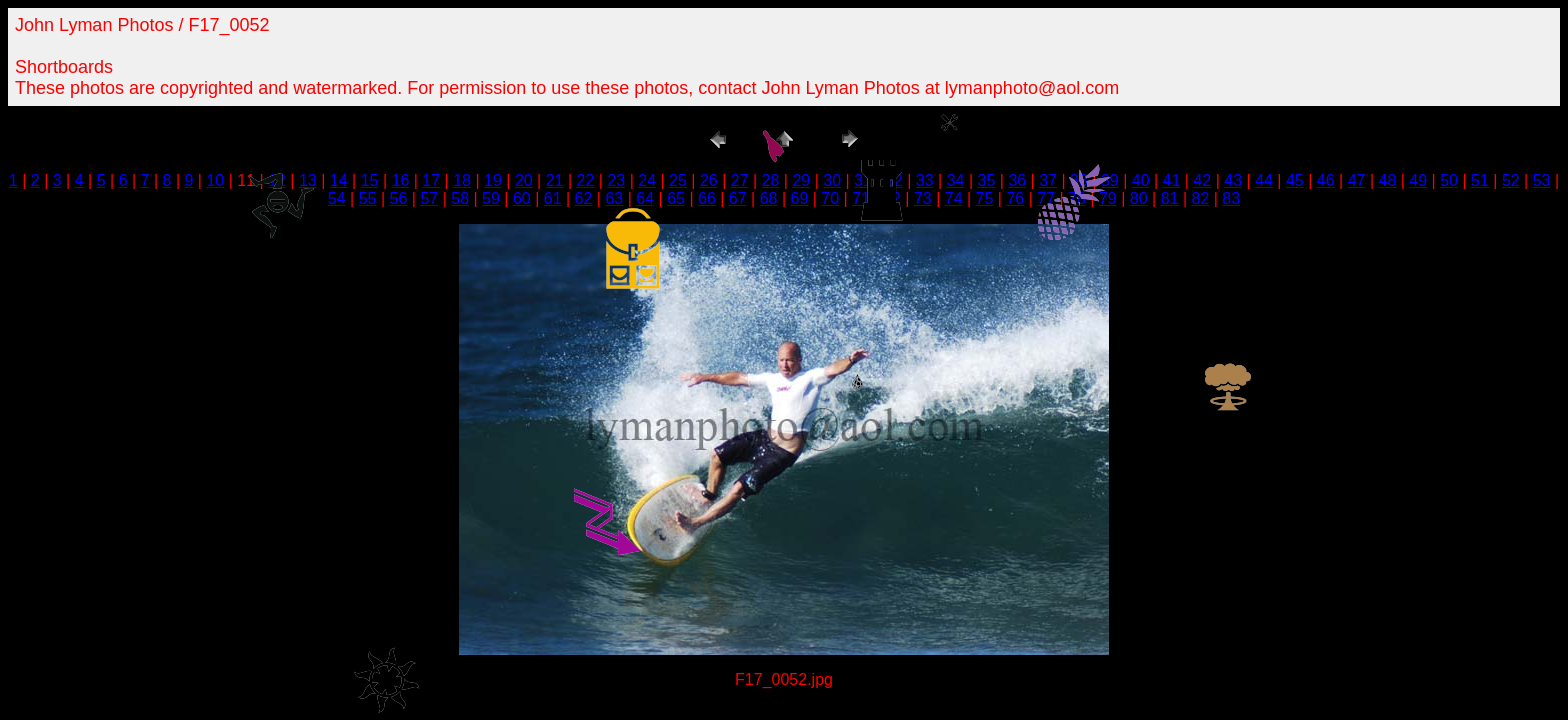 The height and width of the screenshot is (720, 1568). I want to click on view castle or fortress location, so click(882, 190).